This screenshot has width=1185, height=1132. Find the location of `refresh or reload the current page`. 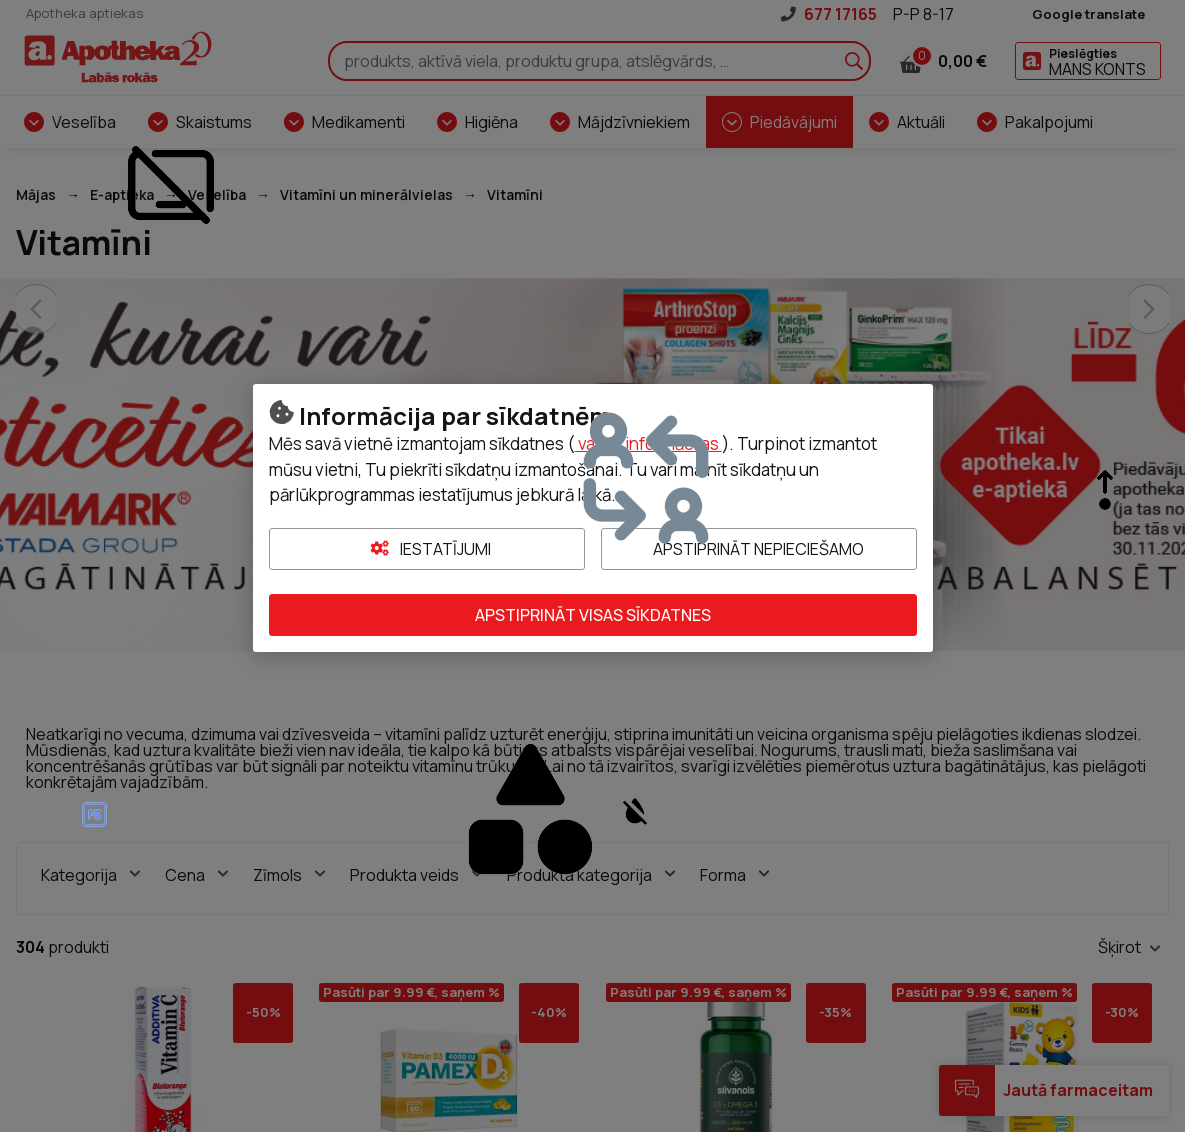

refresh or reload the current page is located at coordinates (94, 814).